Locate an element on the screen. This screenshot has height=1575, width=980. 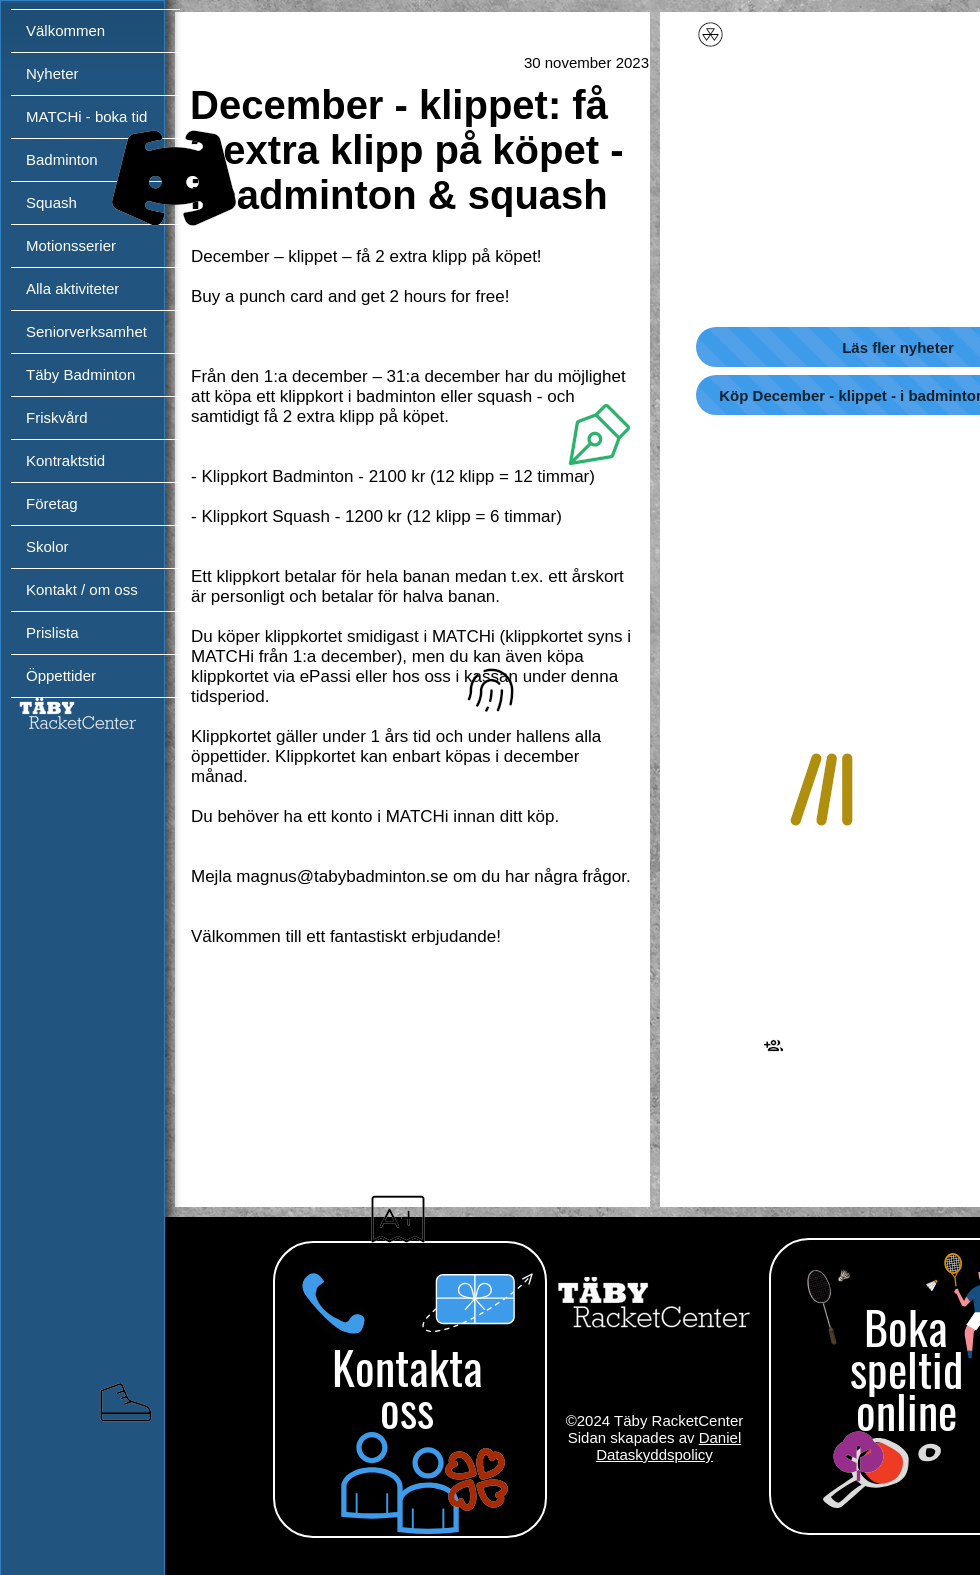
indicates a stack of leaning books or documents is located at coordinates (821, 789).